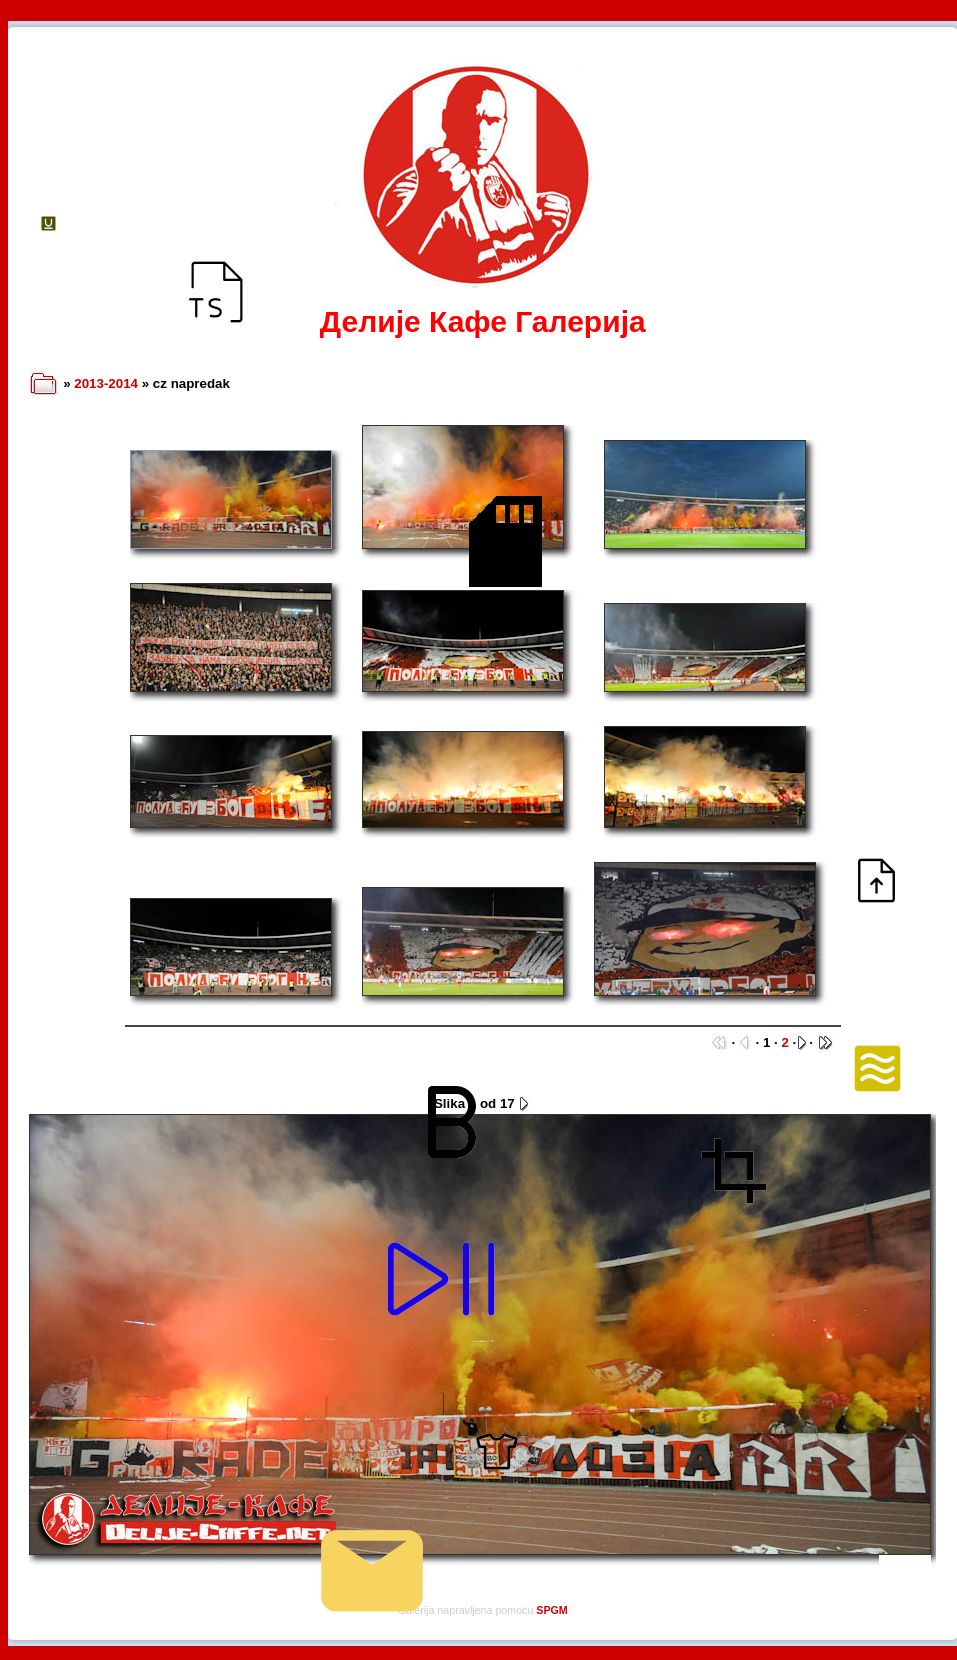  Describe the element at coordinates (452, 1122) in the screenshot. I see `toggle bold text formatting` at that location.